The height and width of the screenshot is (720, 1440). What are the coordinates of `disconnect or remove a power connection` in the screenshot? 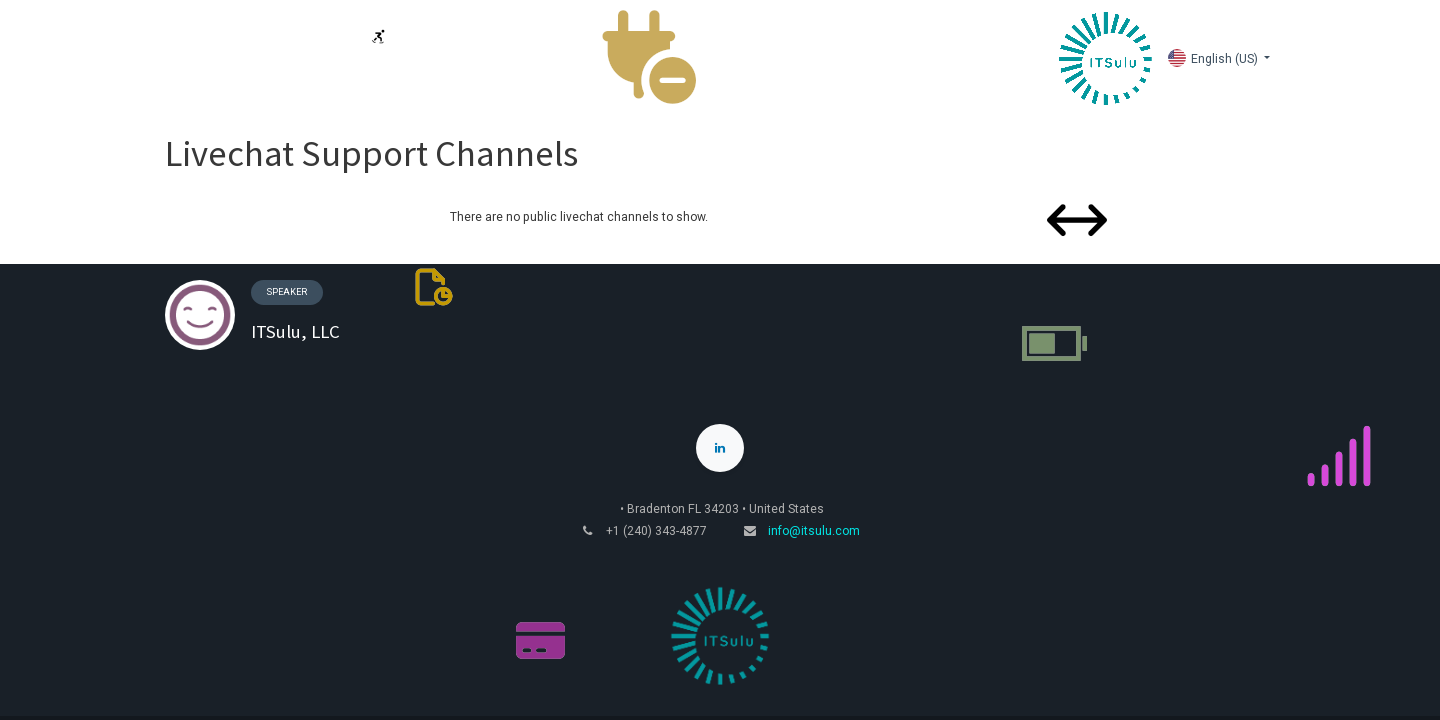 It's located at (644, 57).